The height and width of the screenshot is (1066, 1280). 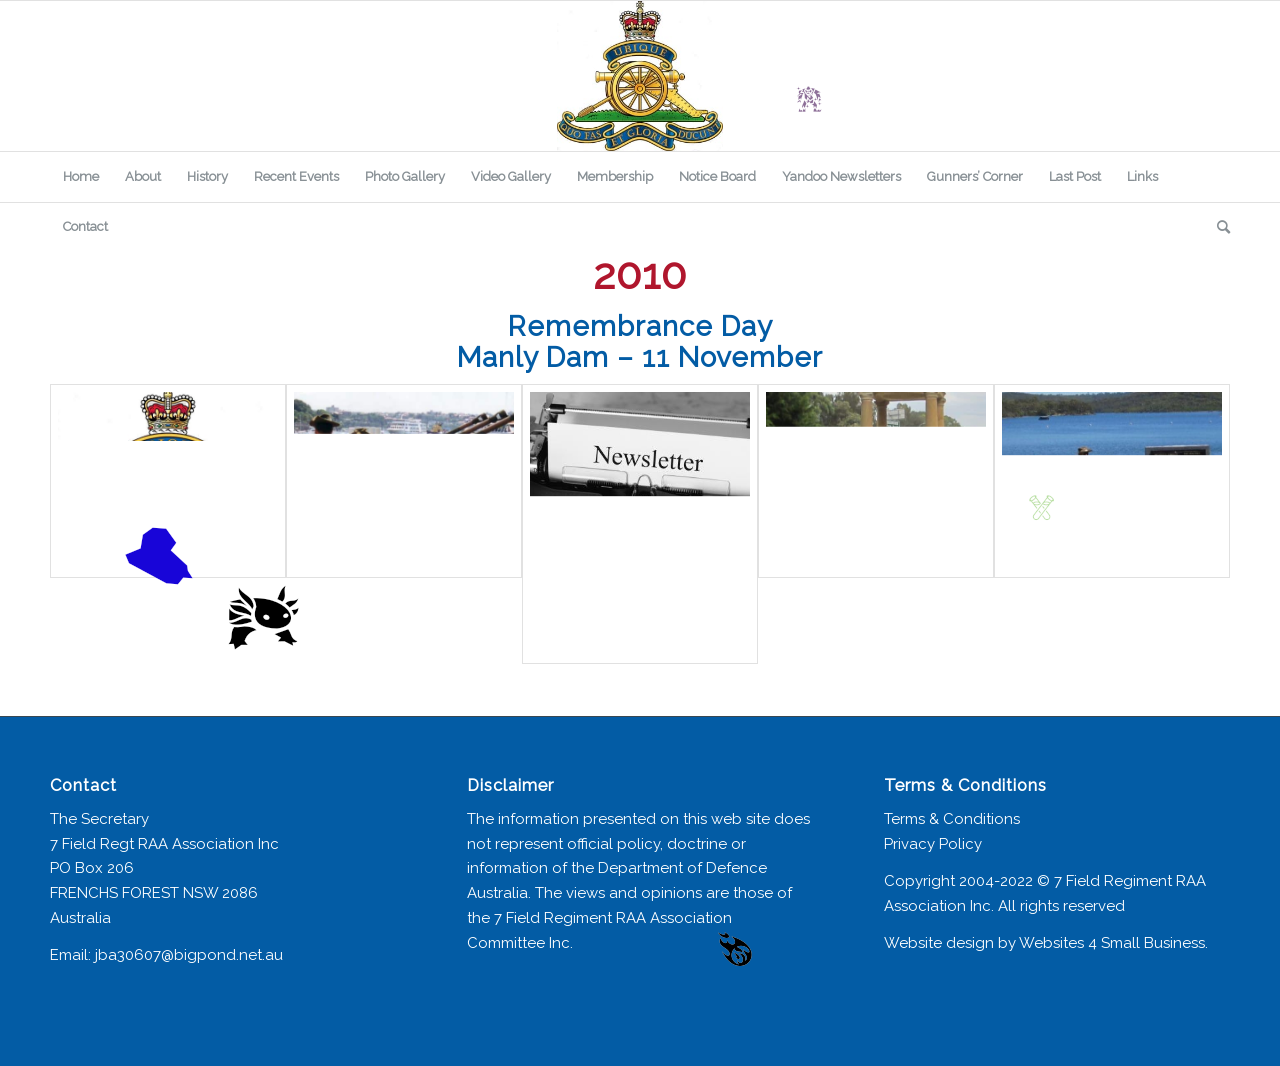 What do you see at coordinates (809, 99) in the screenshot?
I see `ice golem character or unit in a game` at bounding box center [809, 99].